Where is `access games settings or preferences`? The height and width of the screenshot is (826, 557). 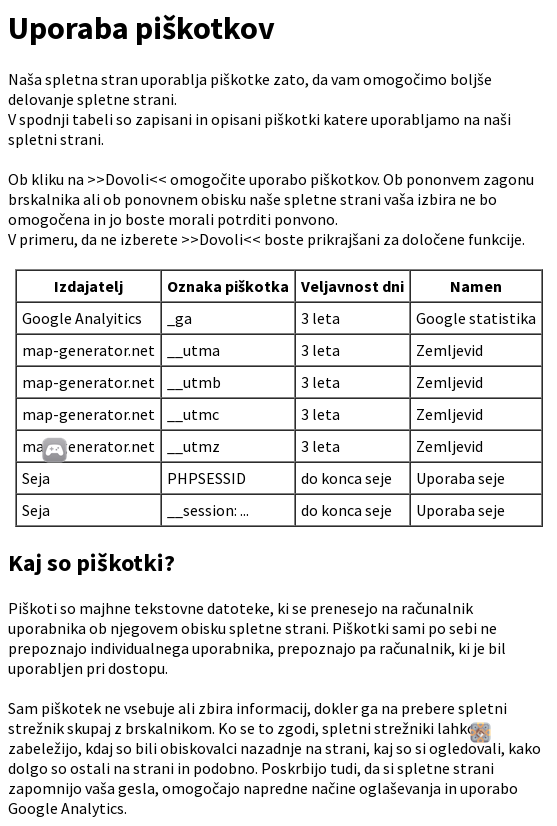
access games settings or preferences is located at coordinates (54, 450).